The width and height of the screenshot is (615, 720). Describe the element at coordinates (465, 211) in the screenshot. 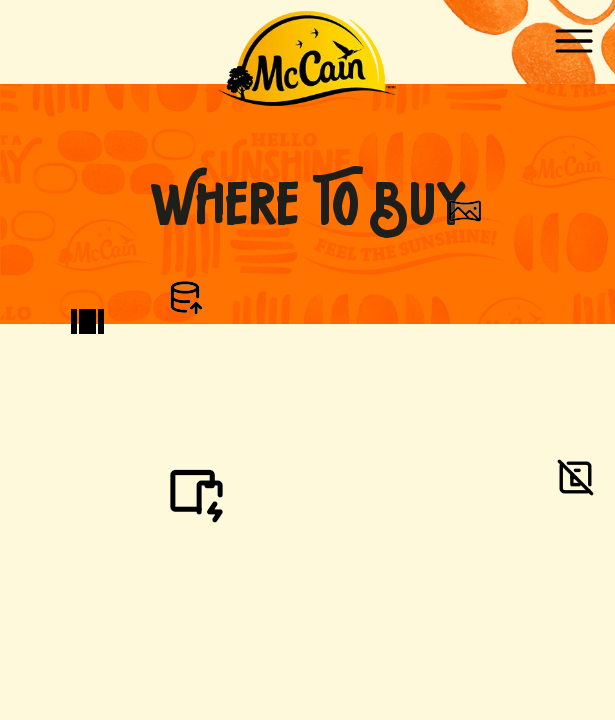

I see `view panorama or wide-angle photos` at that location.